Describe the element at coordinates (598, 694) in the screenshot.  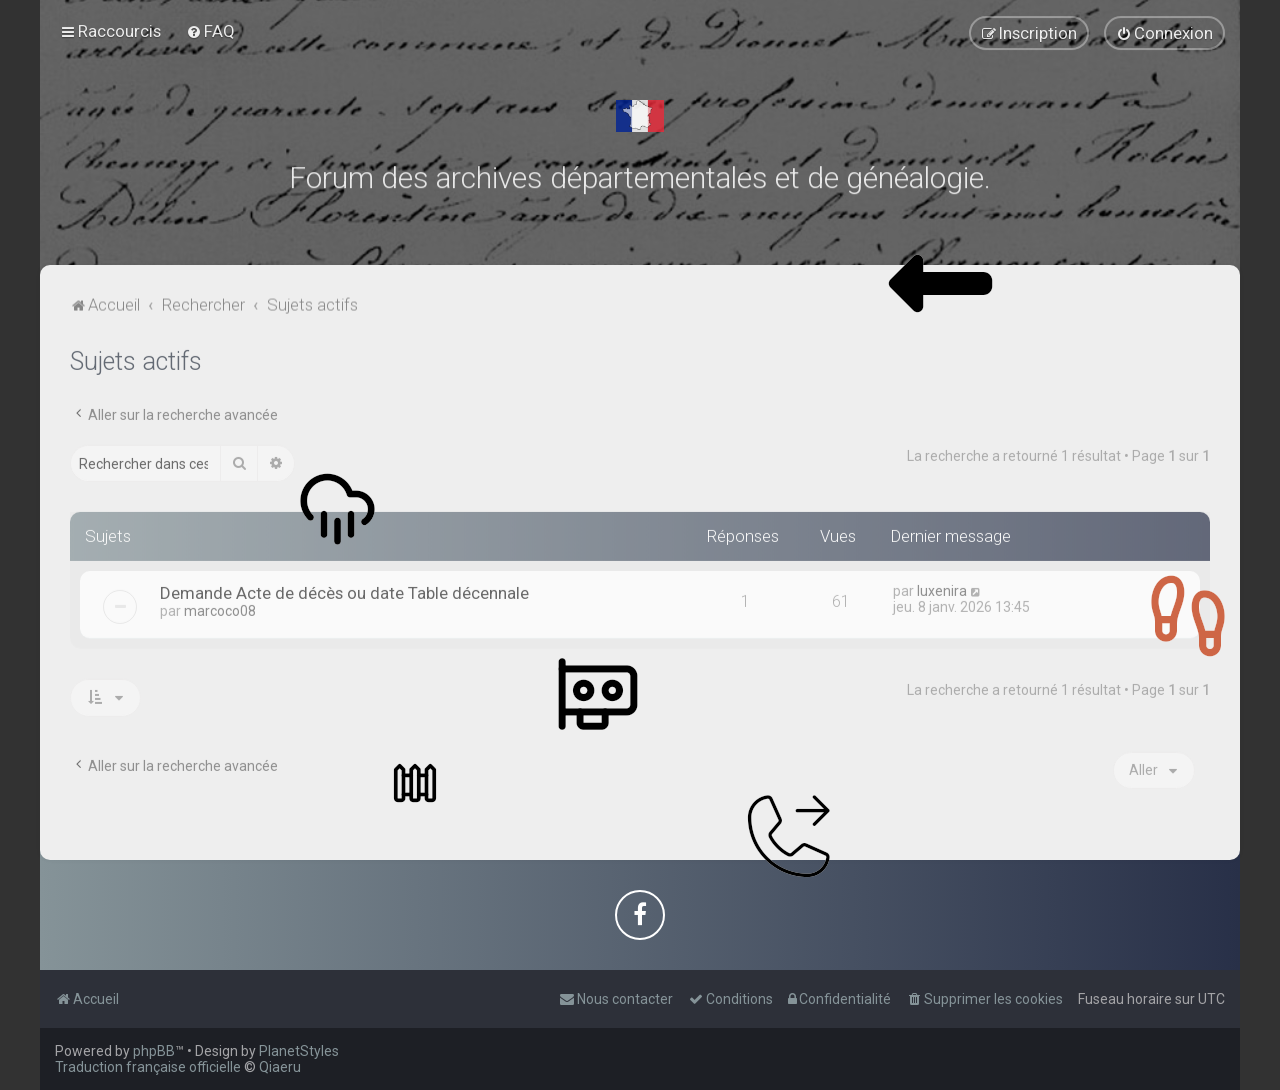
I see `view graphics card or GPU information` at that location.